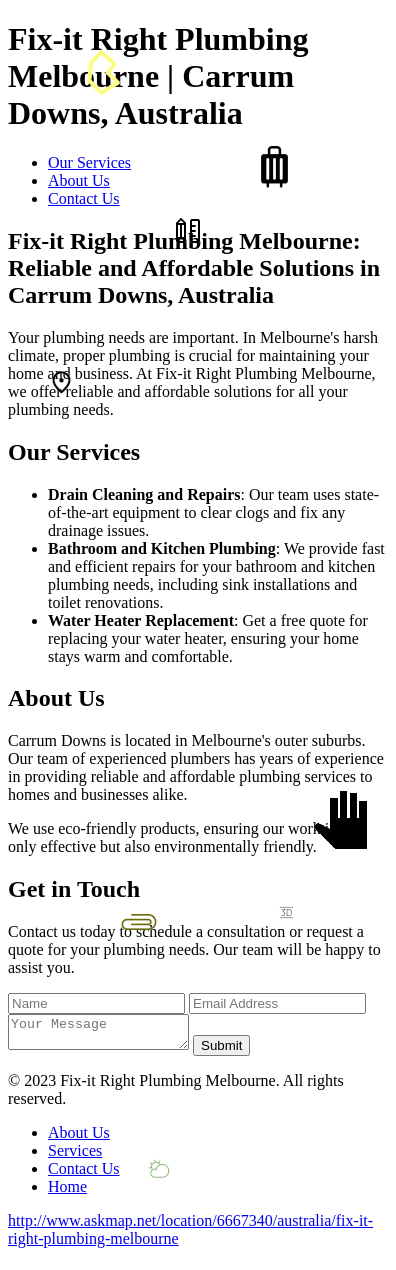 Image resolution: width=396 pixels, height=1270 pixels. What do you see at coordinates (103, 72) in the screenshot?
I see `bulma CSS framework logo` at bounding box center [103, 72].